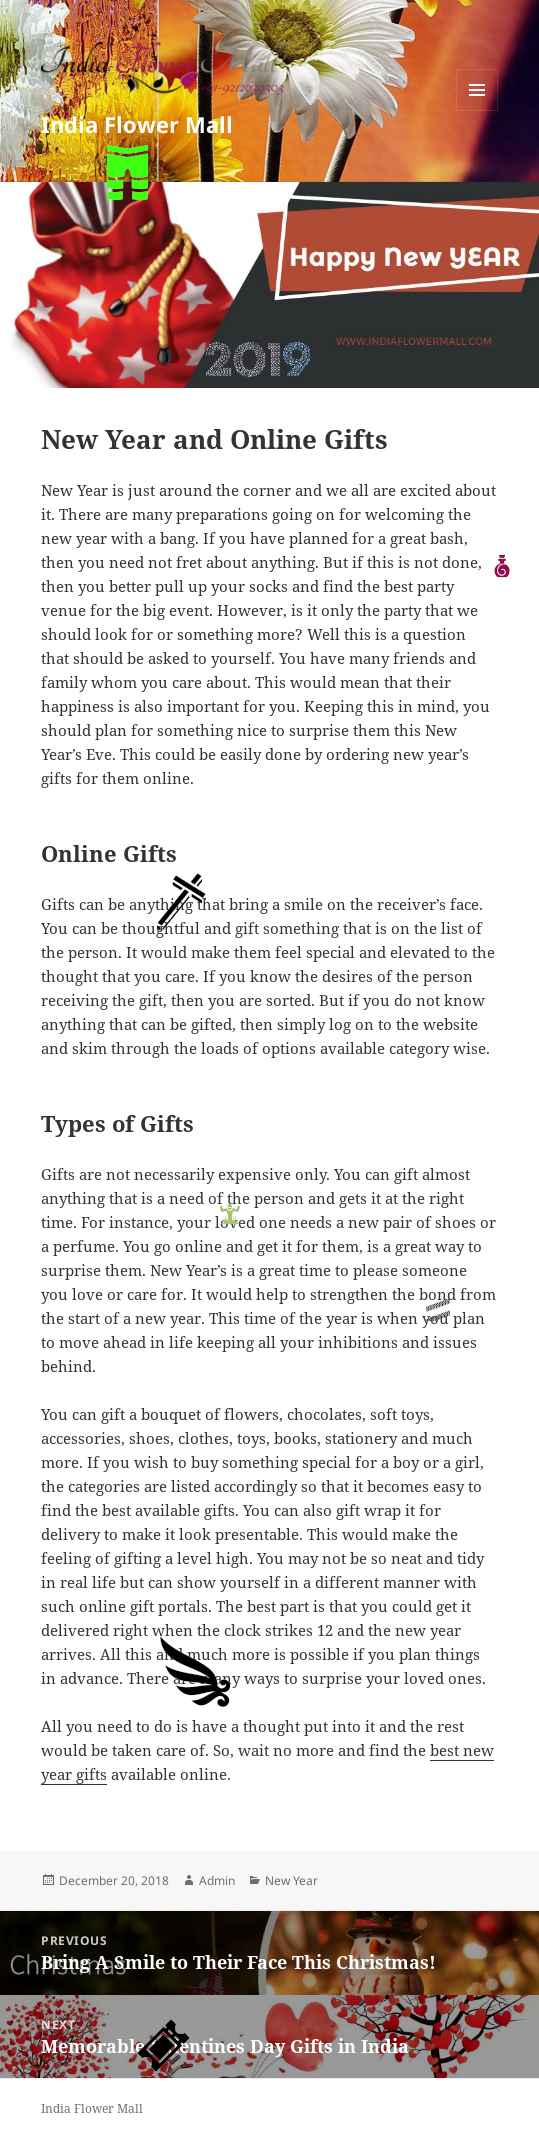 This screenshot has height=2139, width=539. I want to click on equip armored leg gear, so click(127, 172).